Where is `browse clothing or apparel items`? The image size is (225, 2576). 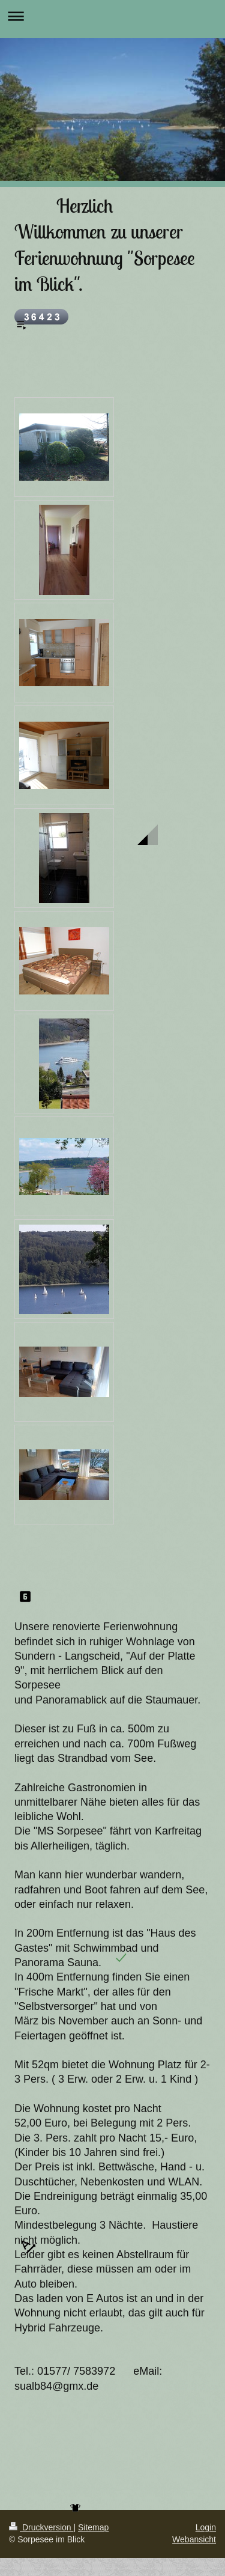
browse clothing or apparel items is located at coordinates (75, 2507).